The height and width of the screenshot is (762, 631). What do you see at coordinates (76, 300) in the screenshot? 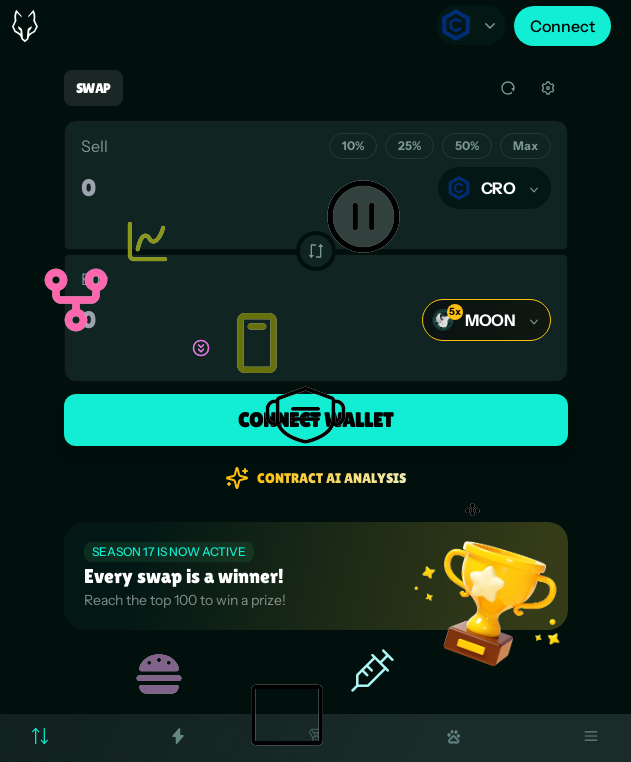
I see `fork a repository or branch` at bounding box center [76, 300].